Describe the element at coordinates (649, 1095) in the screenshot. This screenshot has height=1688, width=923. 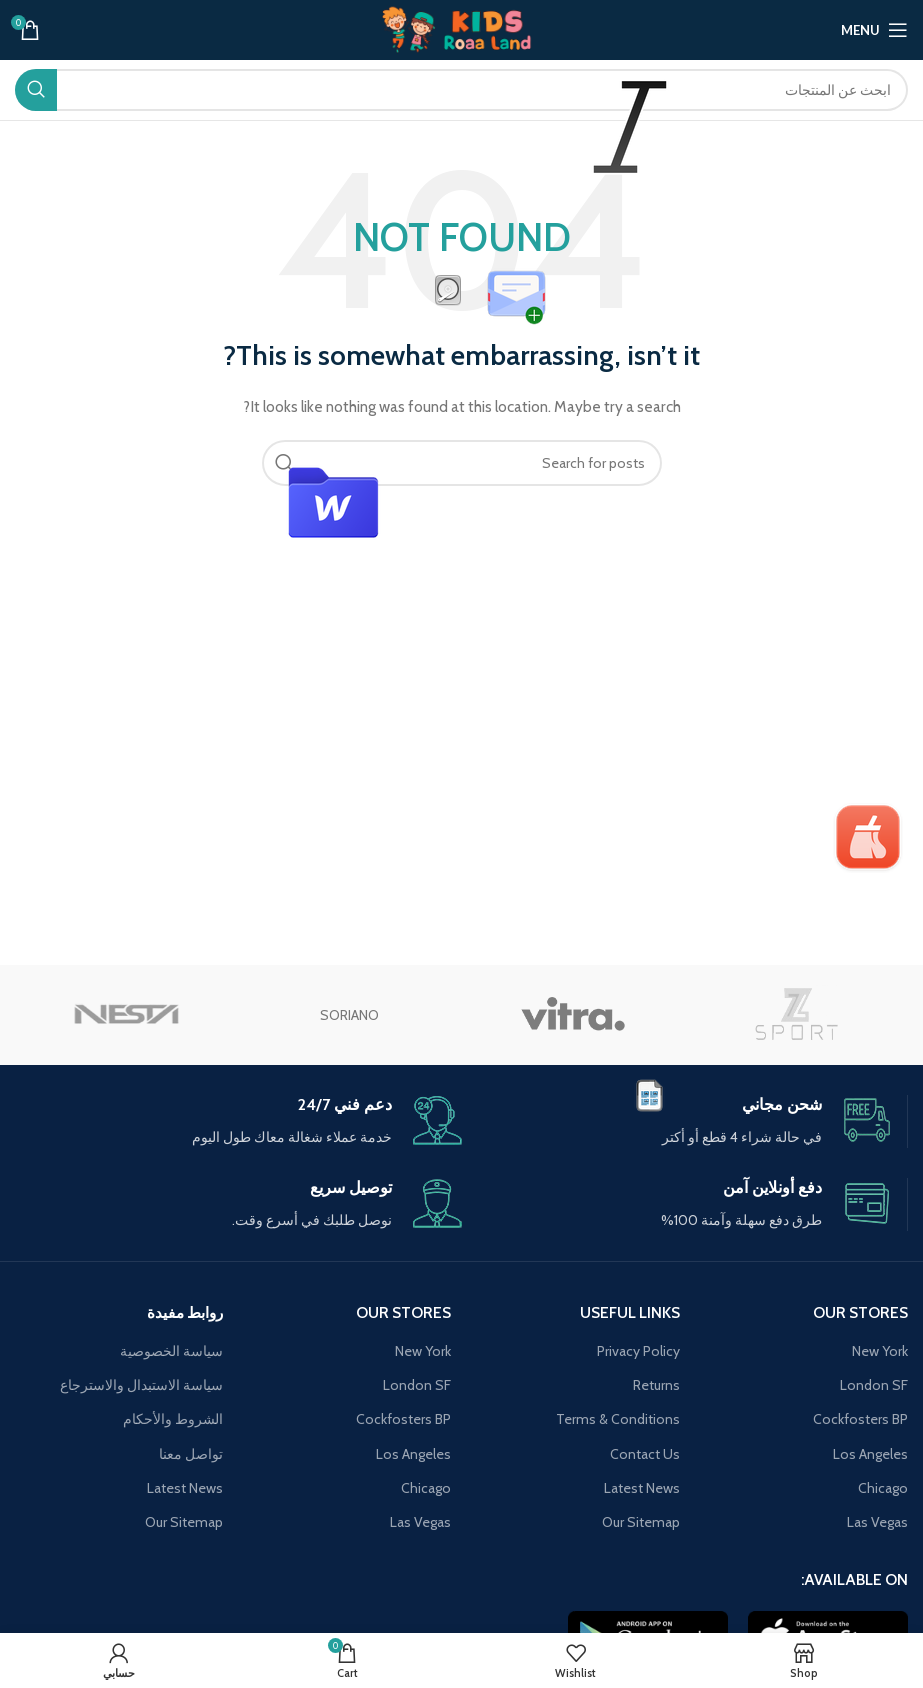
I see `libreoffice master document file type` at that location.